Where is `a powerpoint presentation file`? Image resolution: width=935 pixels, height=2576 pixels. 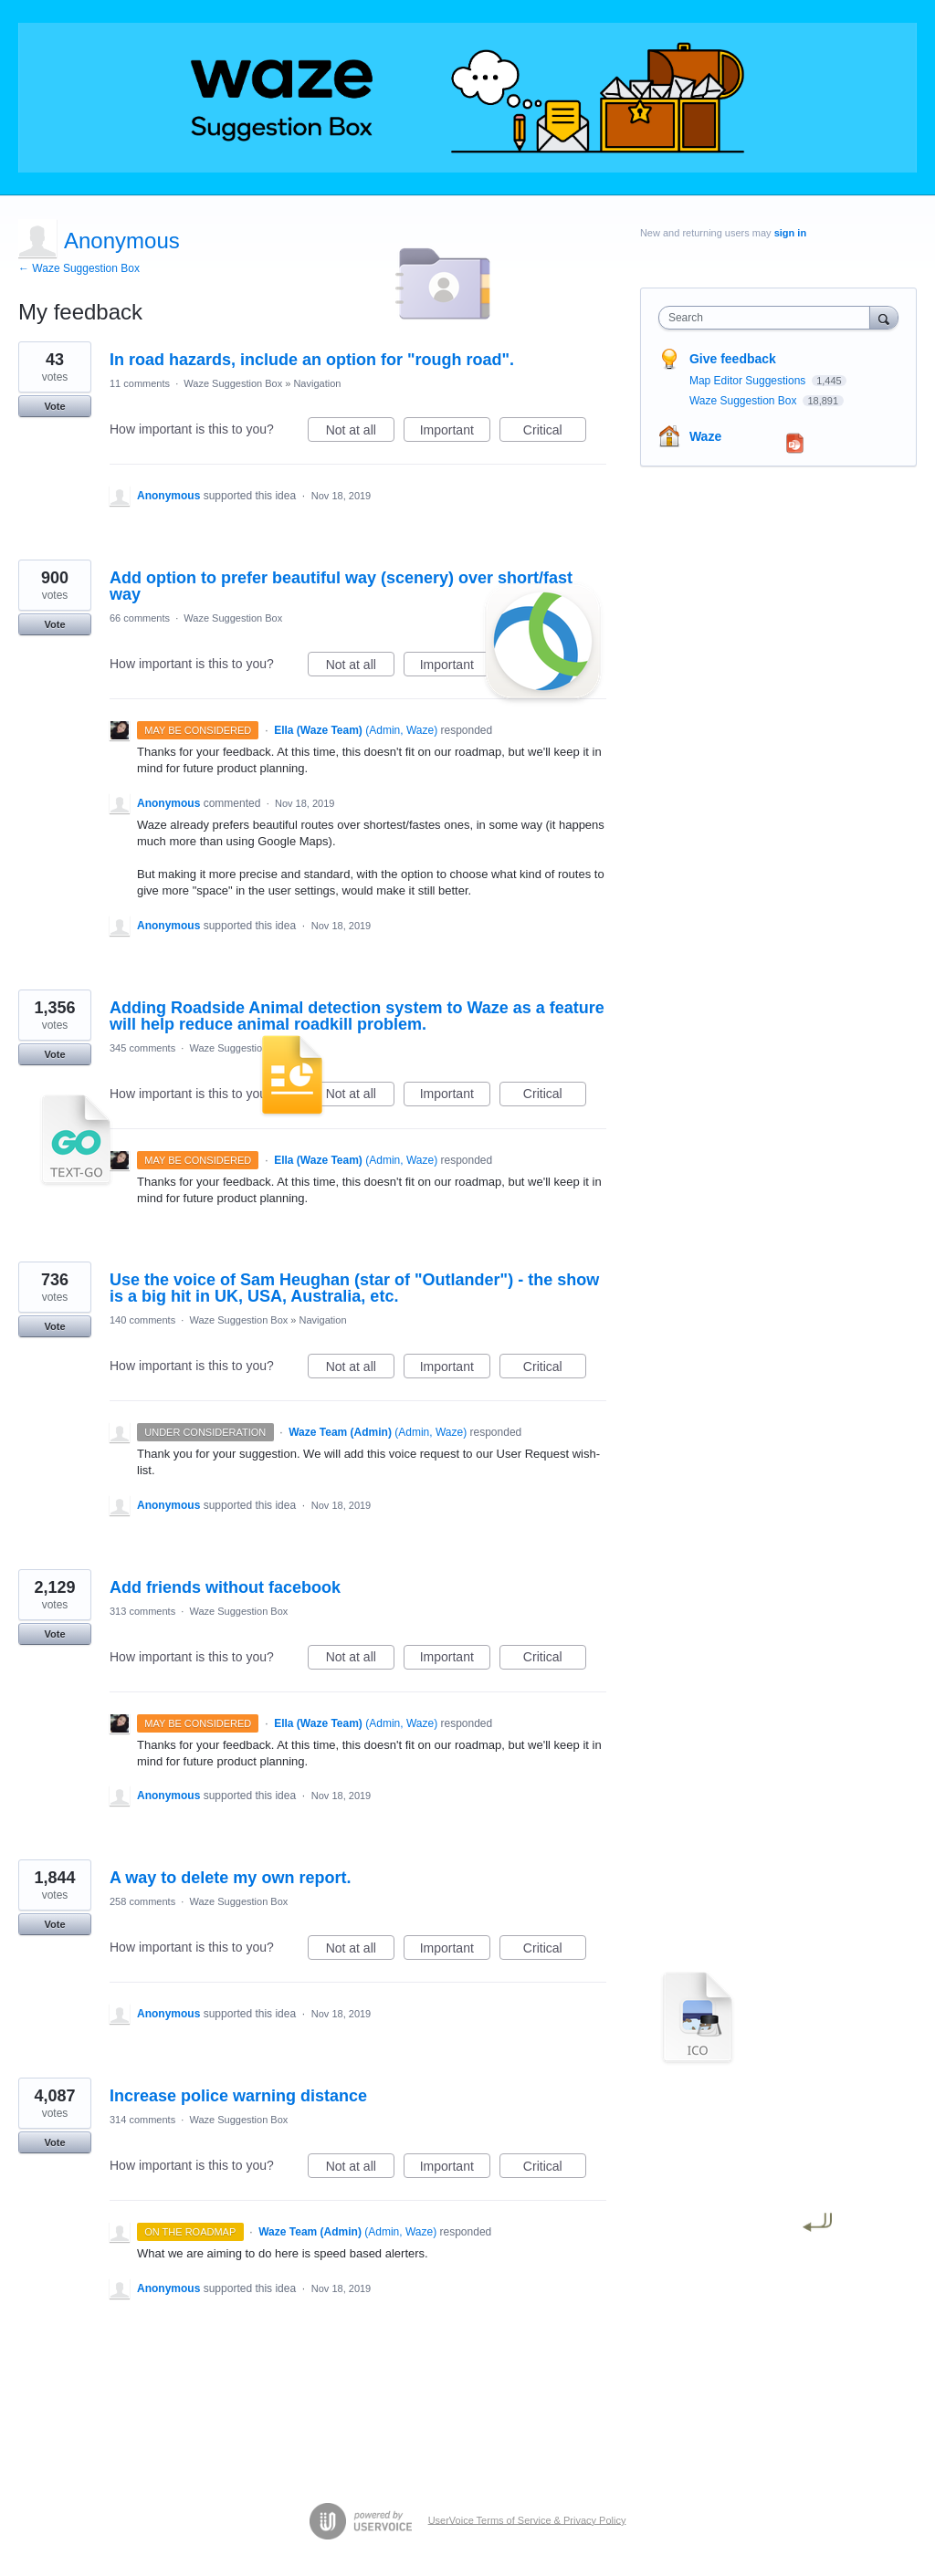
a powerpoint presentation file is located at coordinates (794, 443).